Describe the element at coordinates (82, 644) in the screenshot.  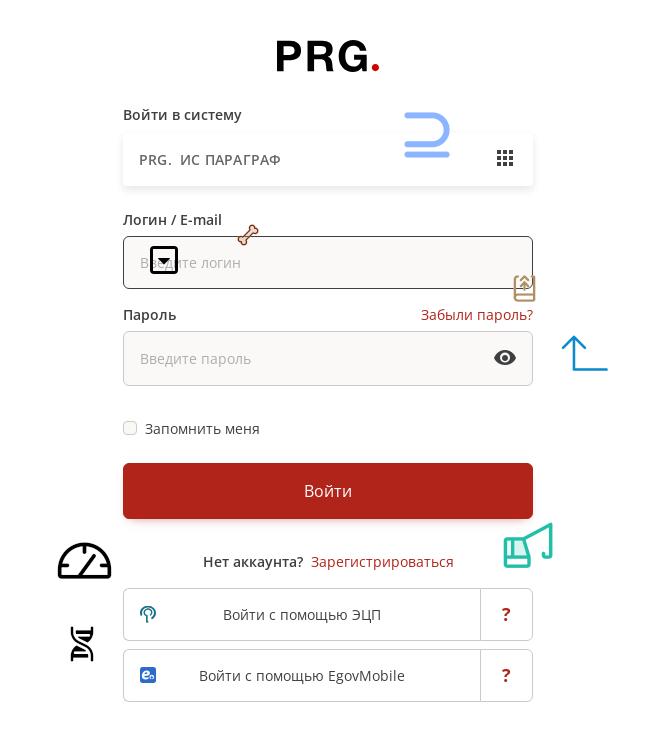
I see `access genetic or biological information` at that location.